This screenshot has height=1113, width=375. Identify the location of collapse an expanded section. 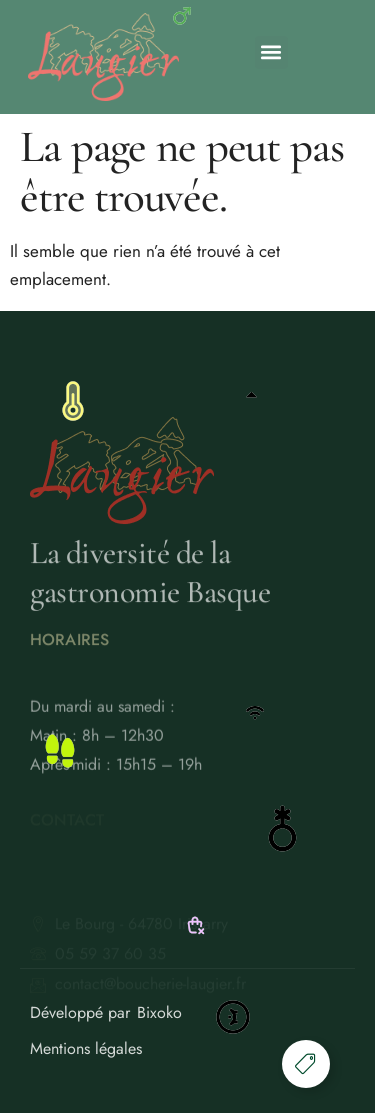
(251, 395).